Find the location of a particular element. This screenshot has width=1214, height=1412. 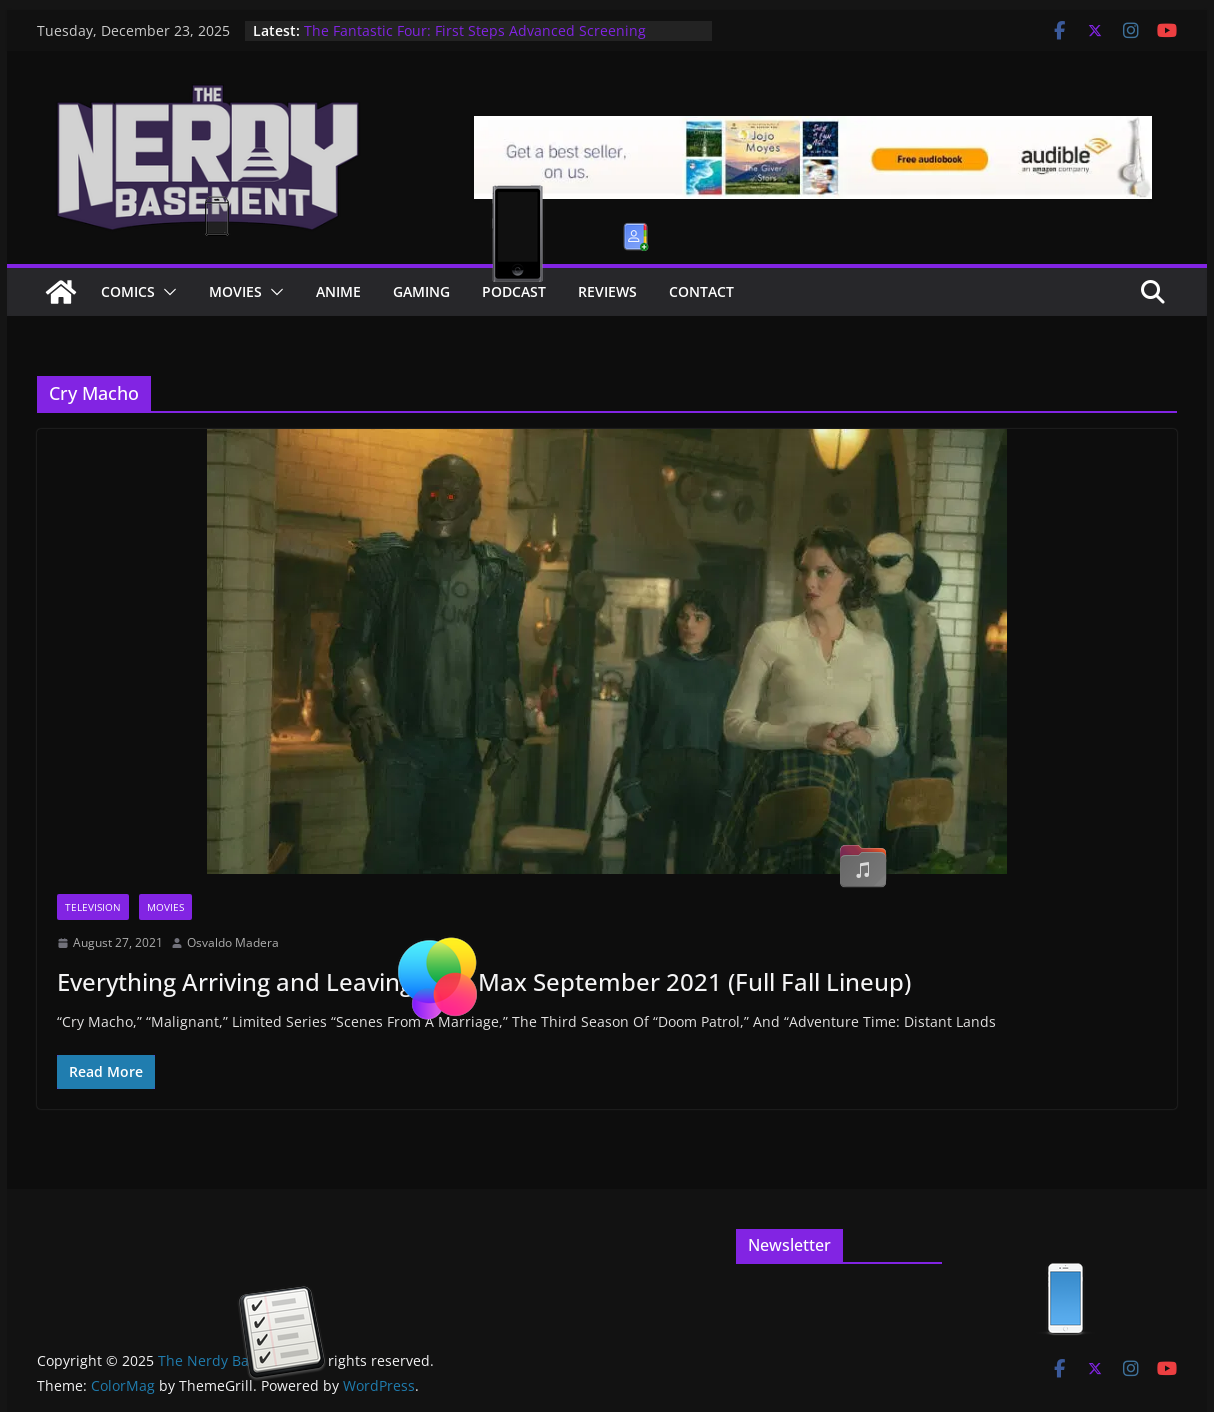

add a new contact to your address book is located at coordinates (635, 236).